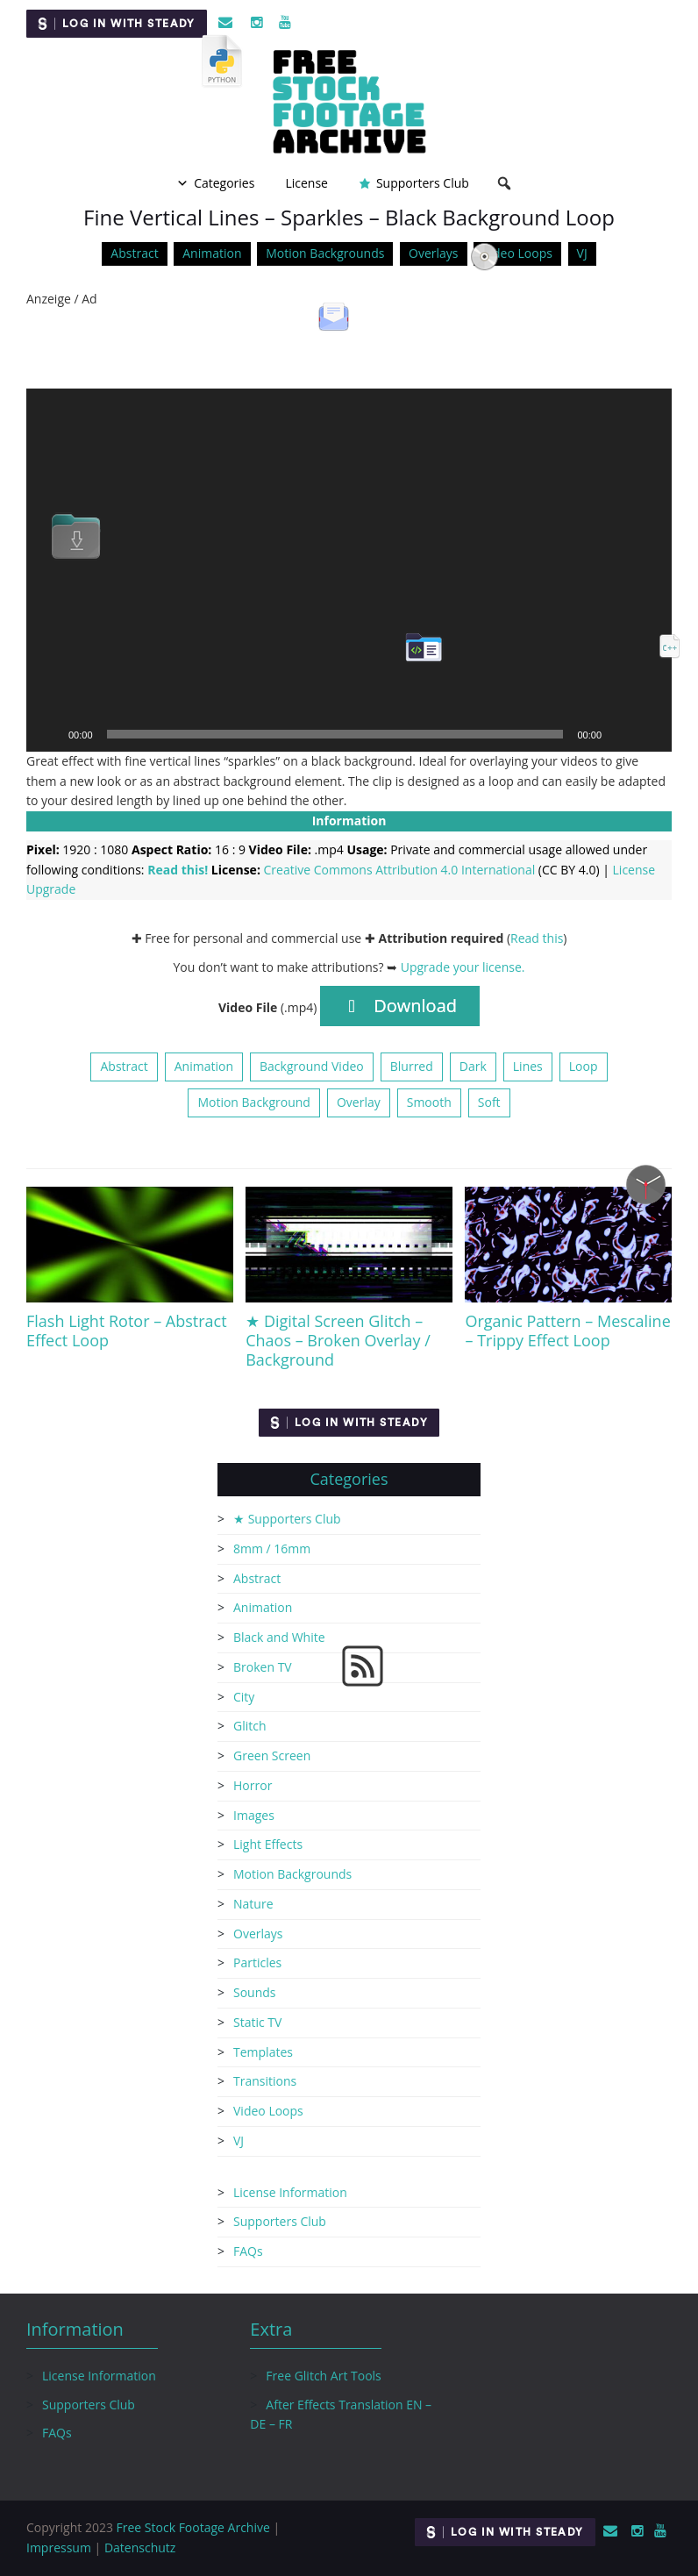 The image size is (698, 2576). I want to click on open the clock application, so click(645, 1184).